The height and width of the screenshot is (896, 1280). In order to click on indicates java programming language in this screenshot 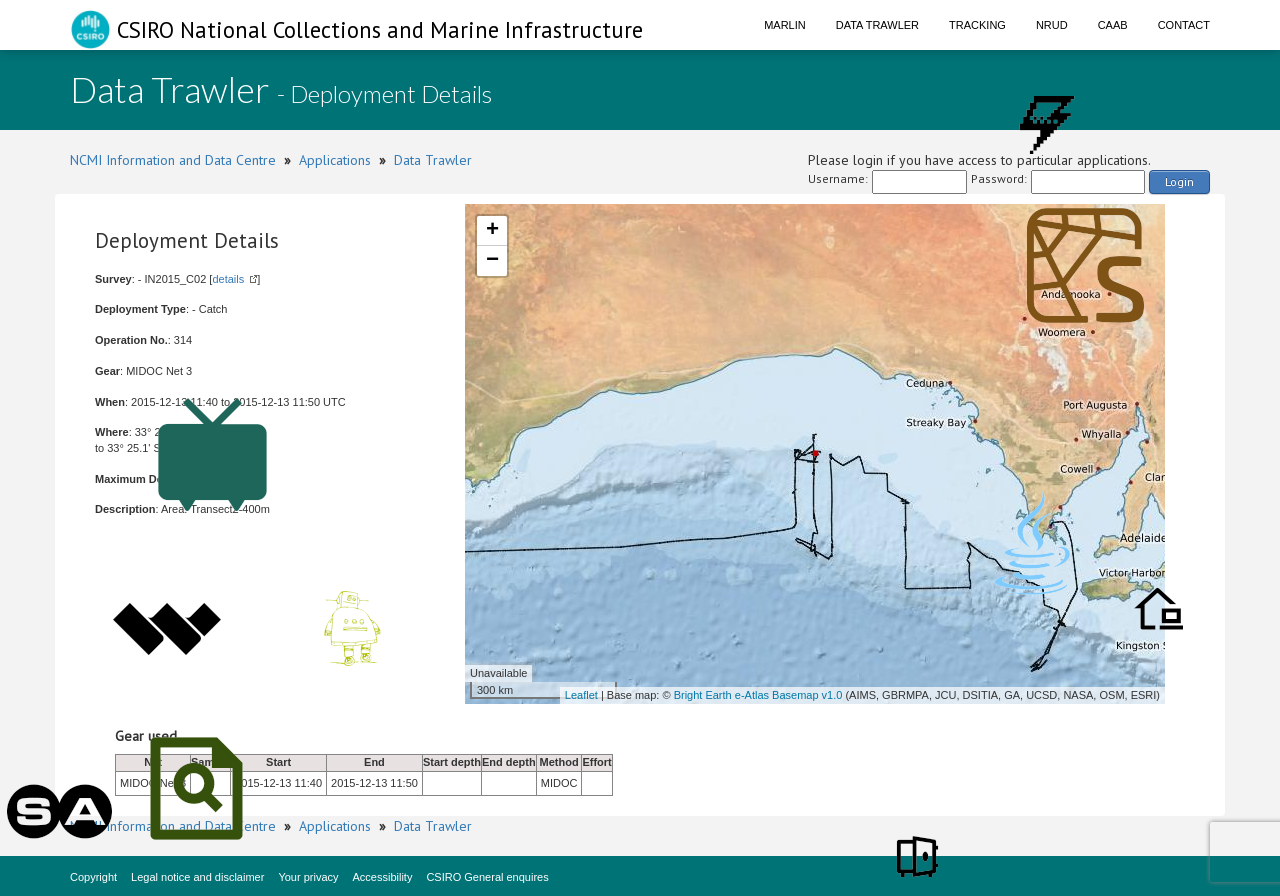, I will do `click(1034, 547)`.